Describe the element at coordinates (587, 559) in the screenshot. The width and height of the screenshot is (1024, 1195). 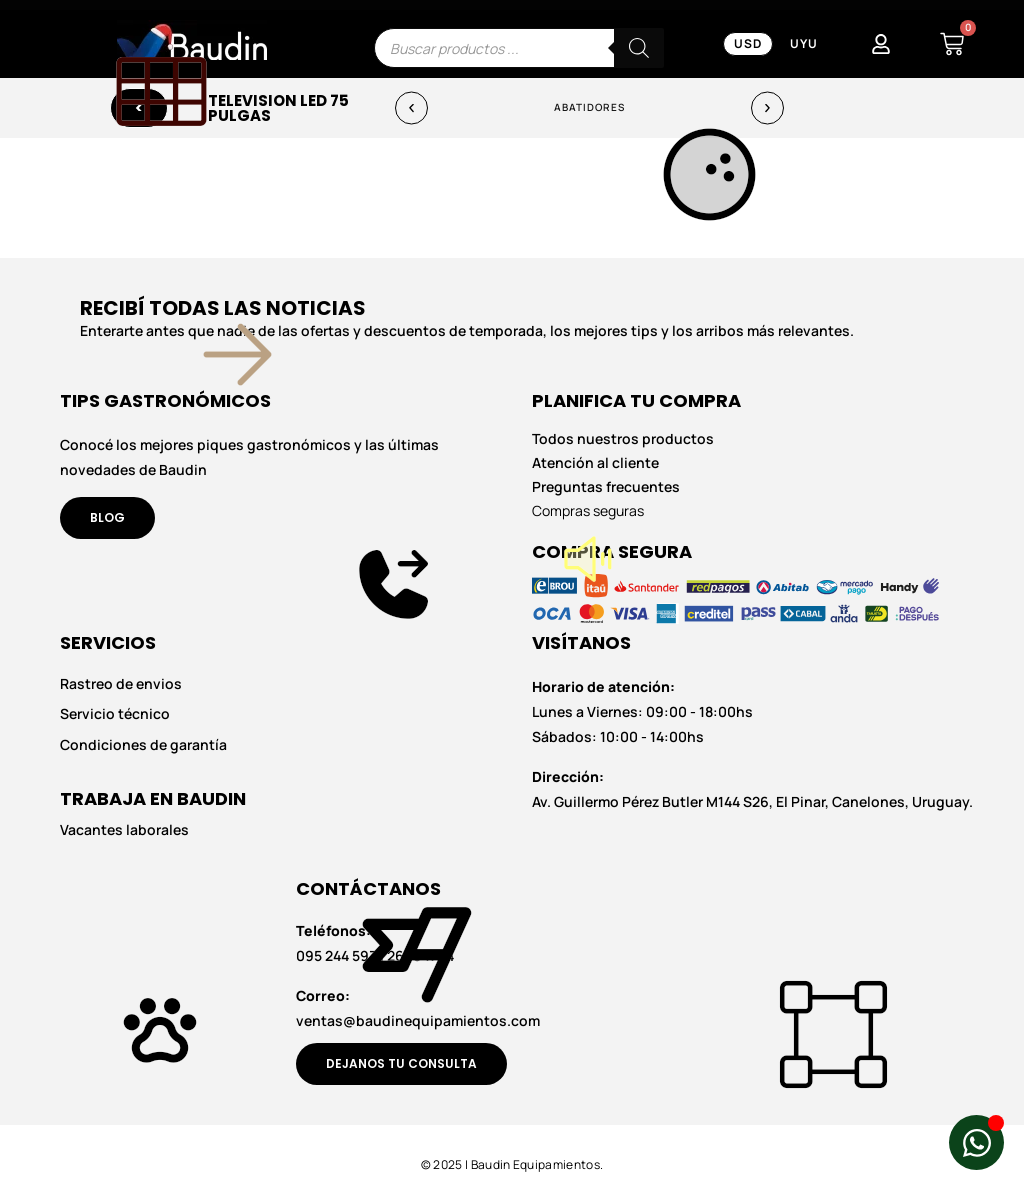
I see `volume set to high` at that location.